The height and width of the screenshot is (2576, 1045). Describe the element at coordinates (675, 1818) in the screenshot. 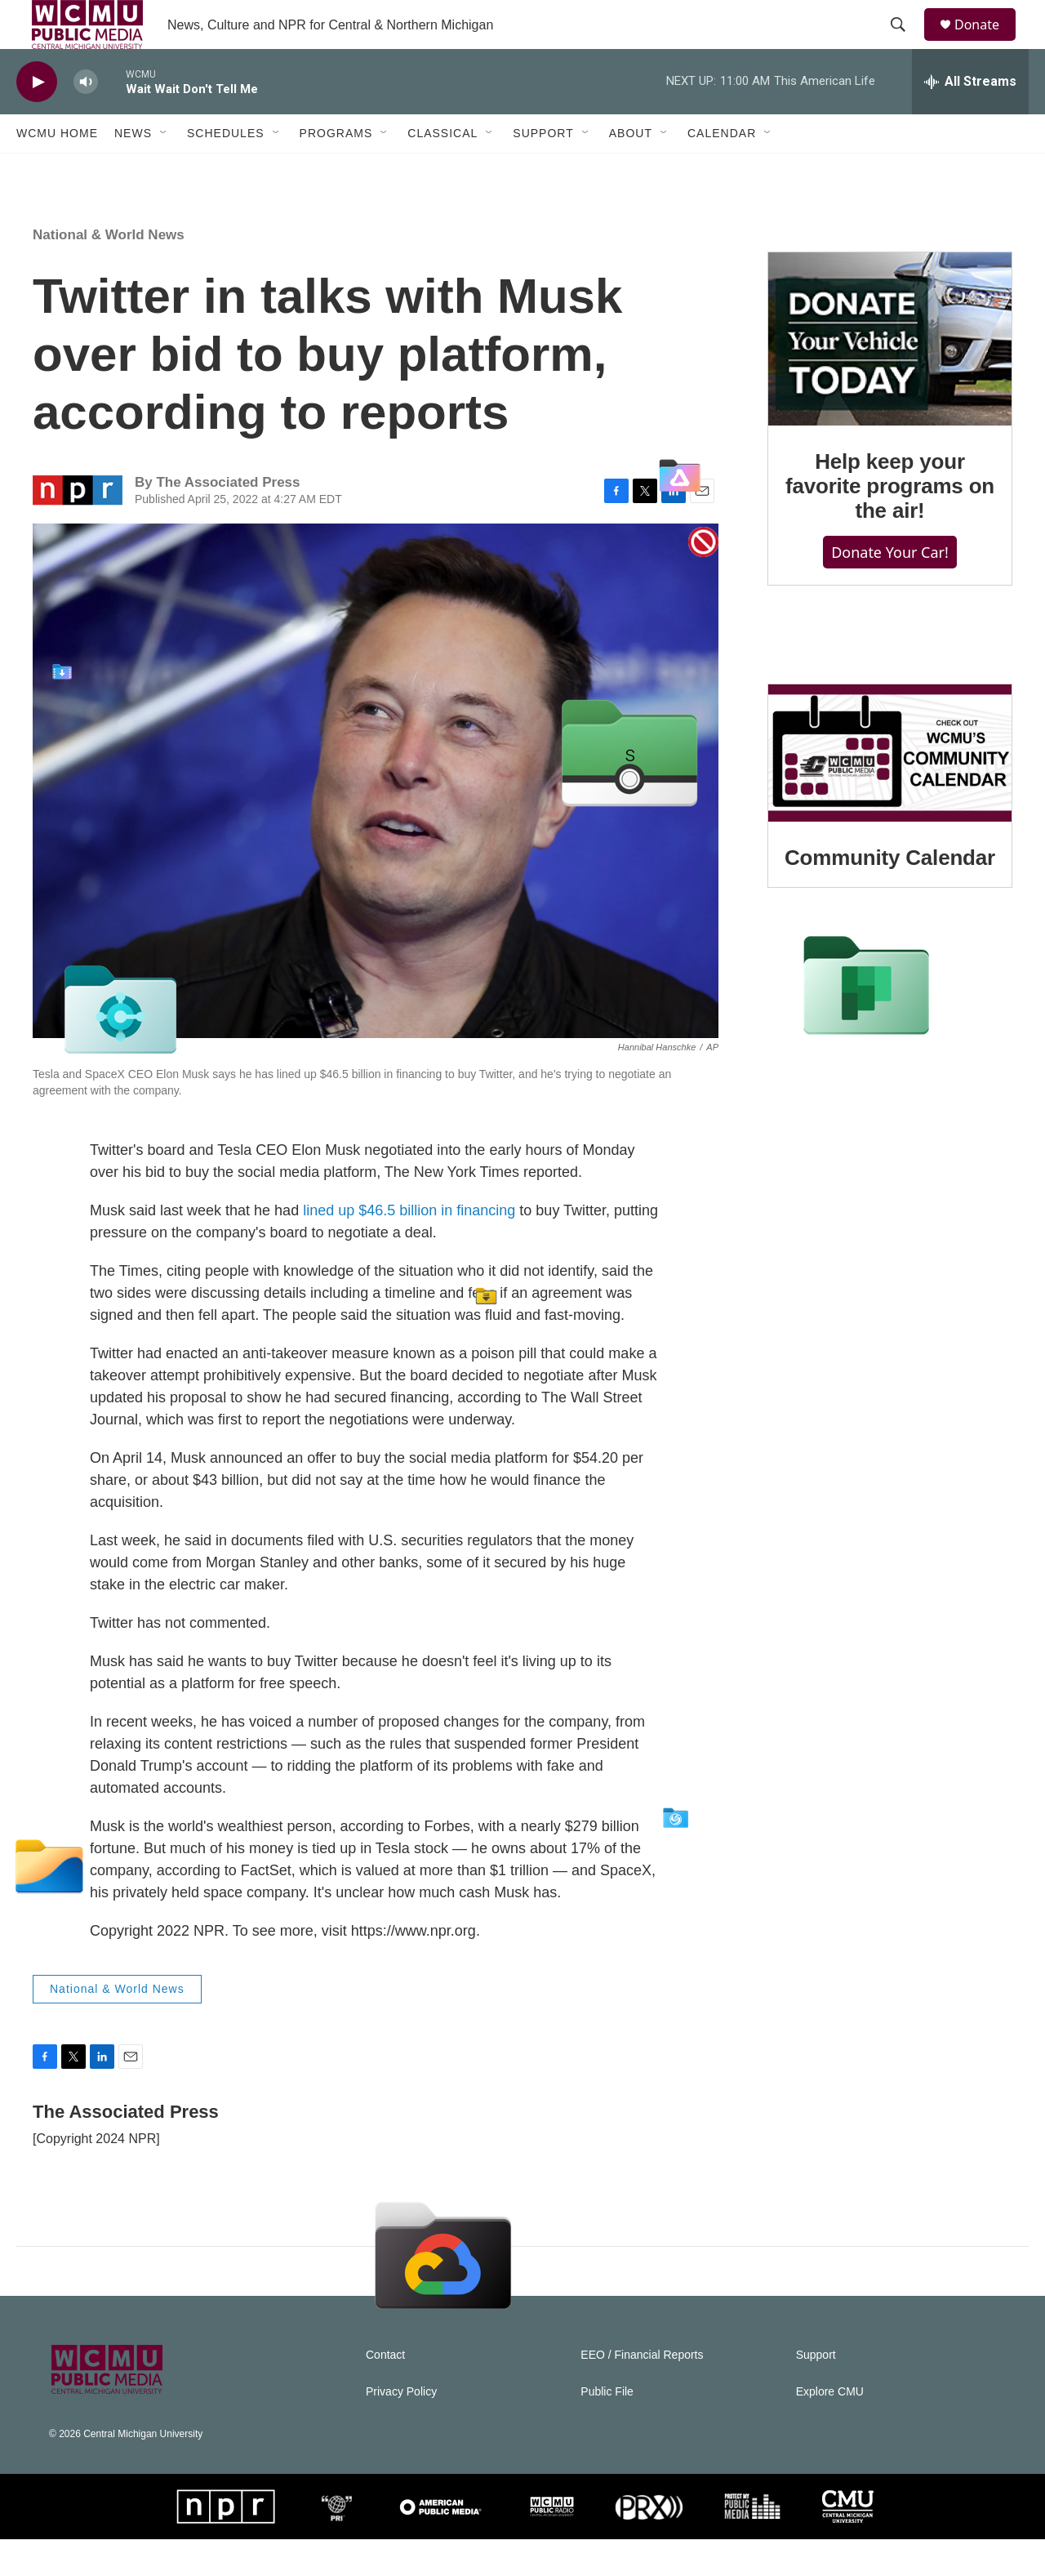

I see `open deepin OS system folder` at that location.